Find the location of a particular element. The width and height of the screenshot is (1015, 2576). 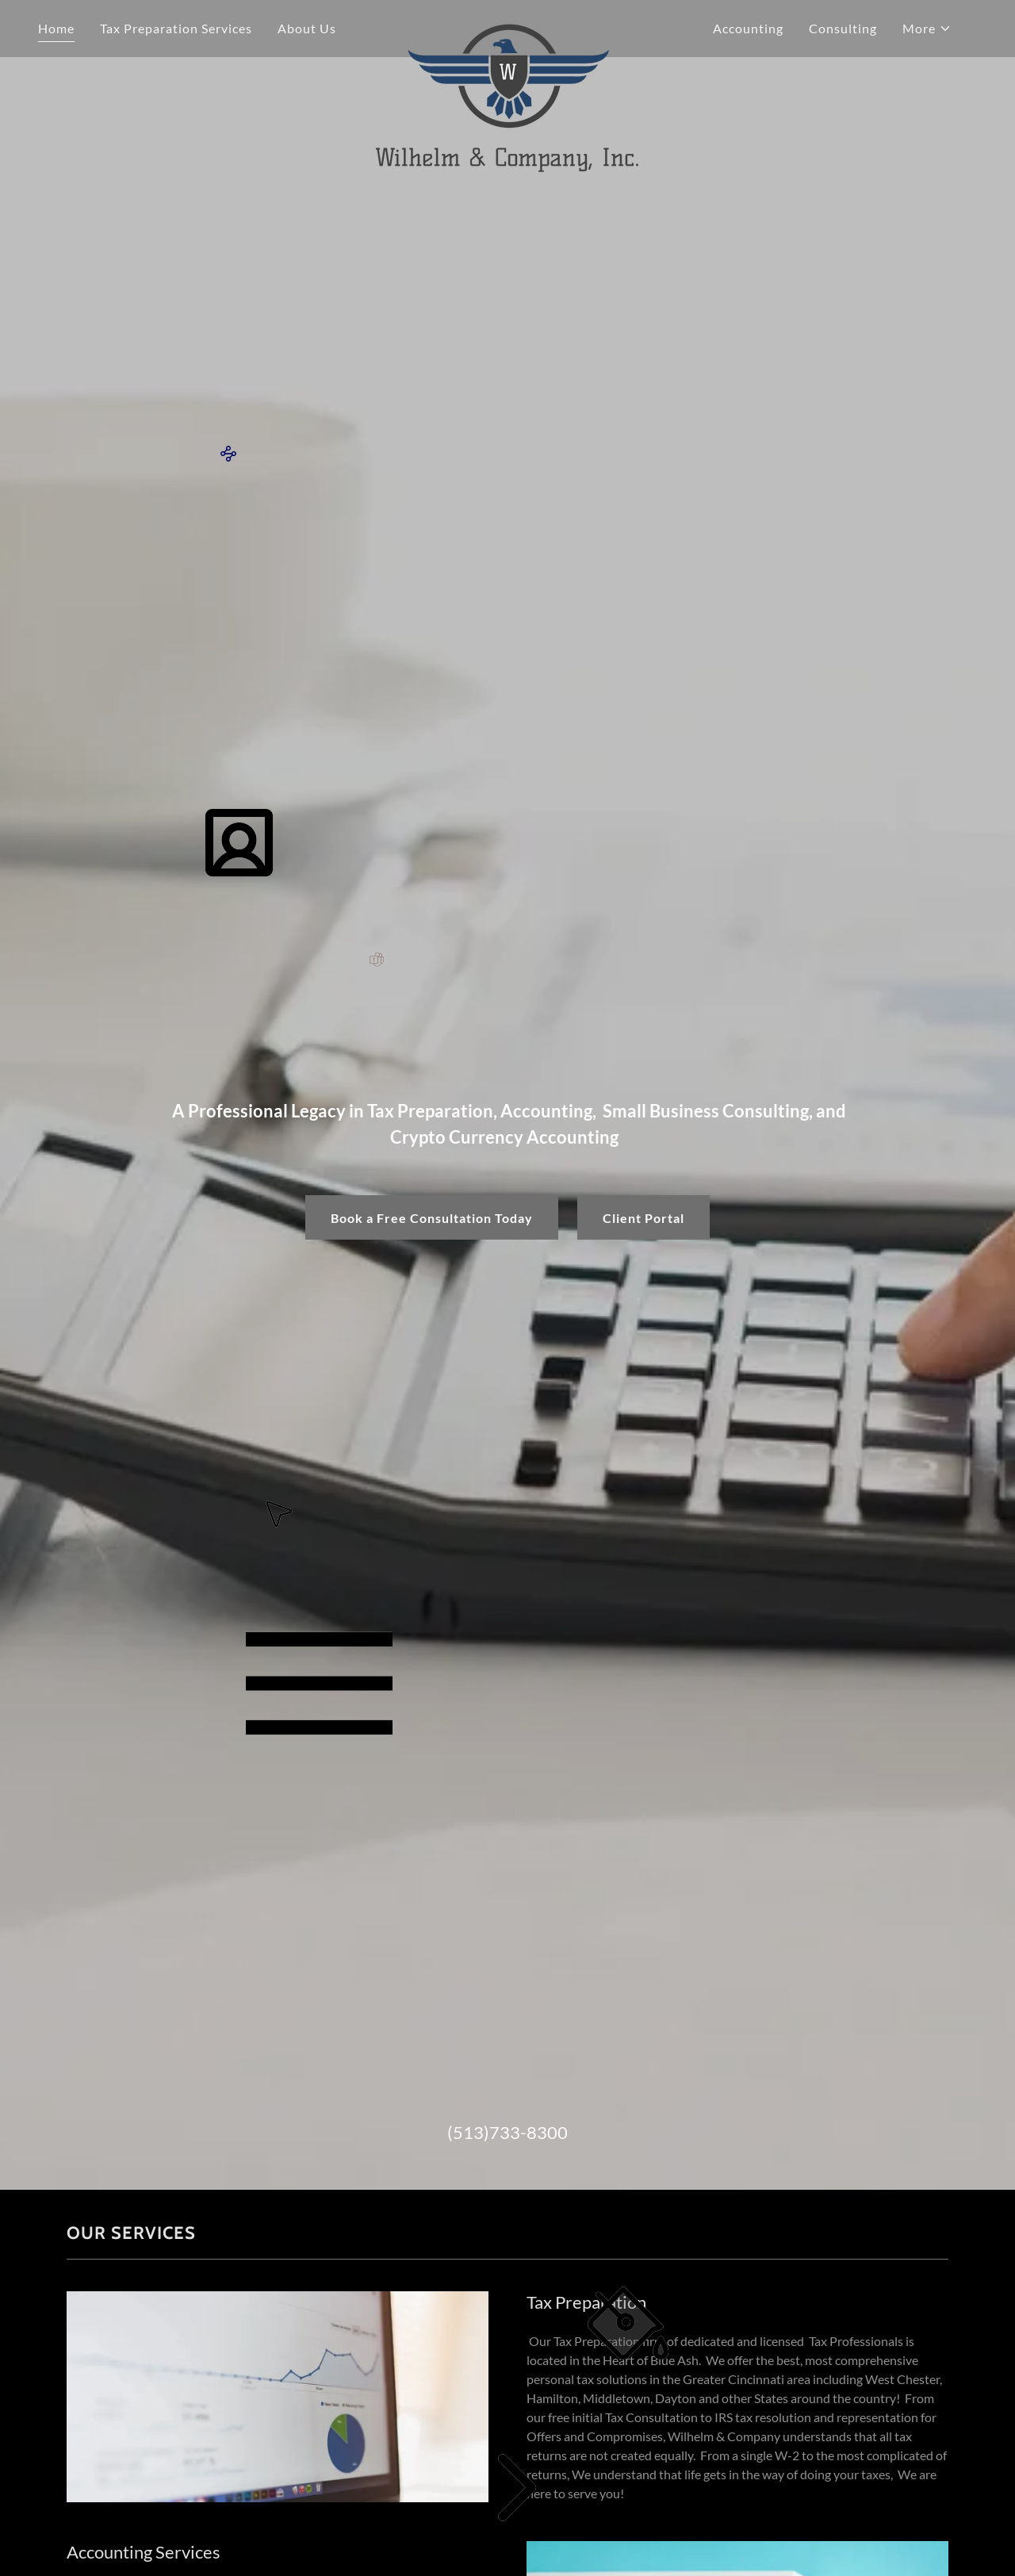

view user profile is located at coordinates (239, 842).